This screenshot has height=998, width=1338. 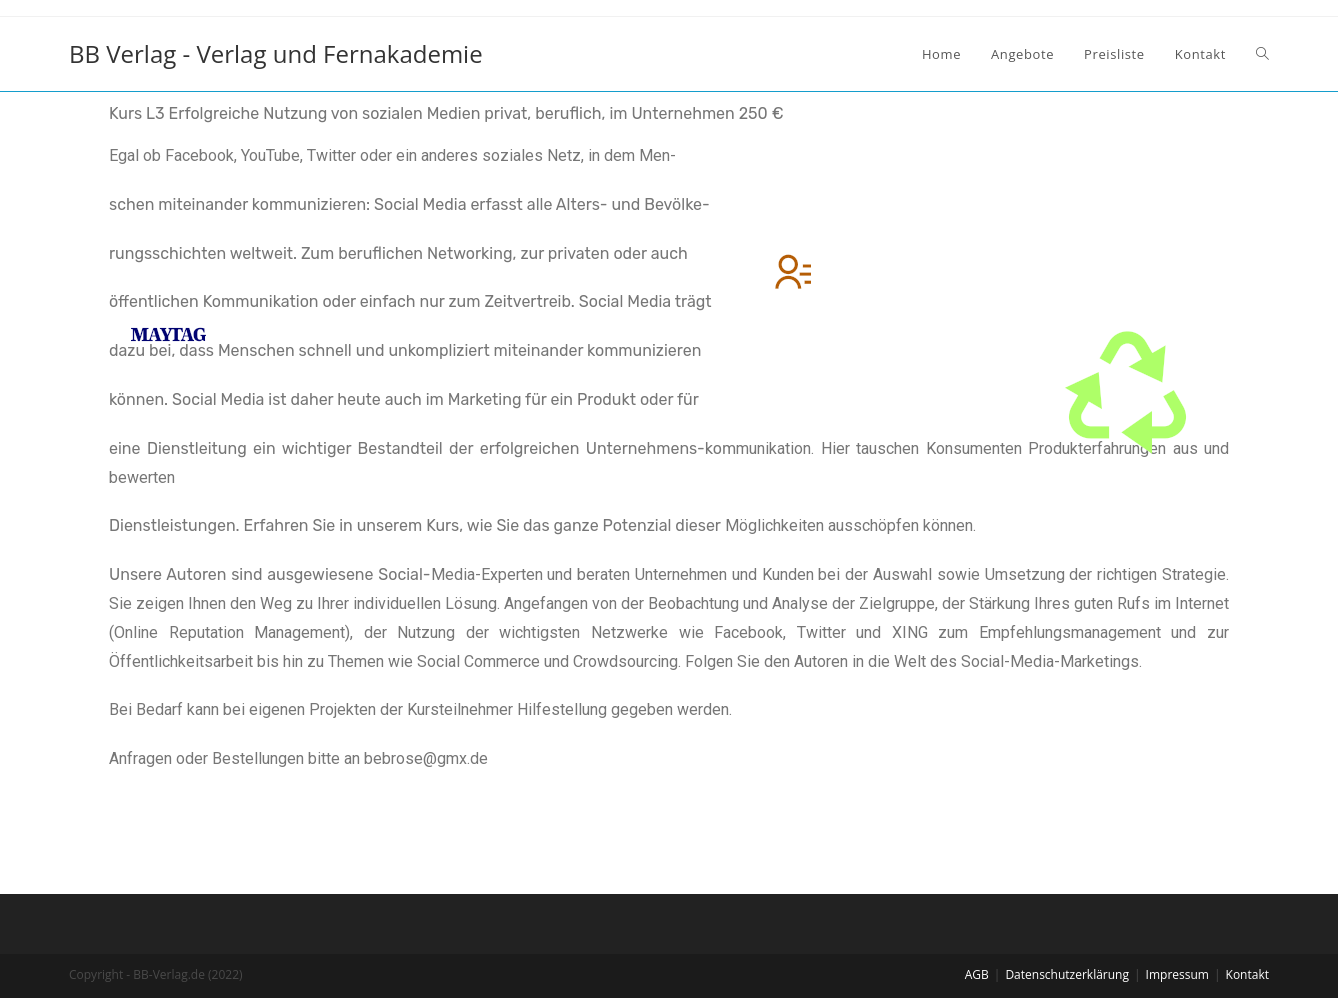 What do you see at coordinates (1127, 389) in the screenshot?
I see `indicates recyclable or eco-friendly content` at bounding box center [1127, 389].